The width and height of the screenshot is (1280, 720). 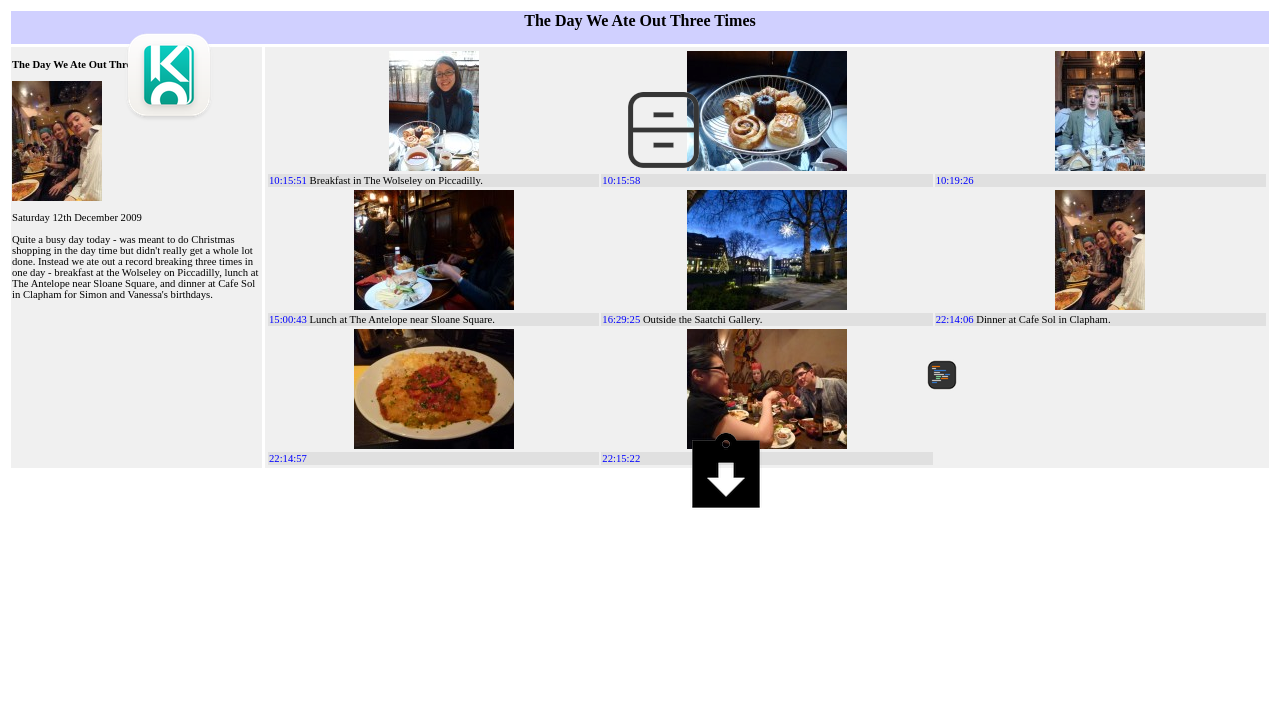 I want to click on download or receive an assignment, so click(x=726, y=474).